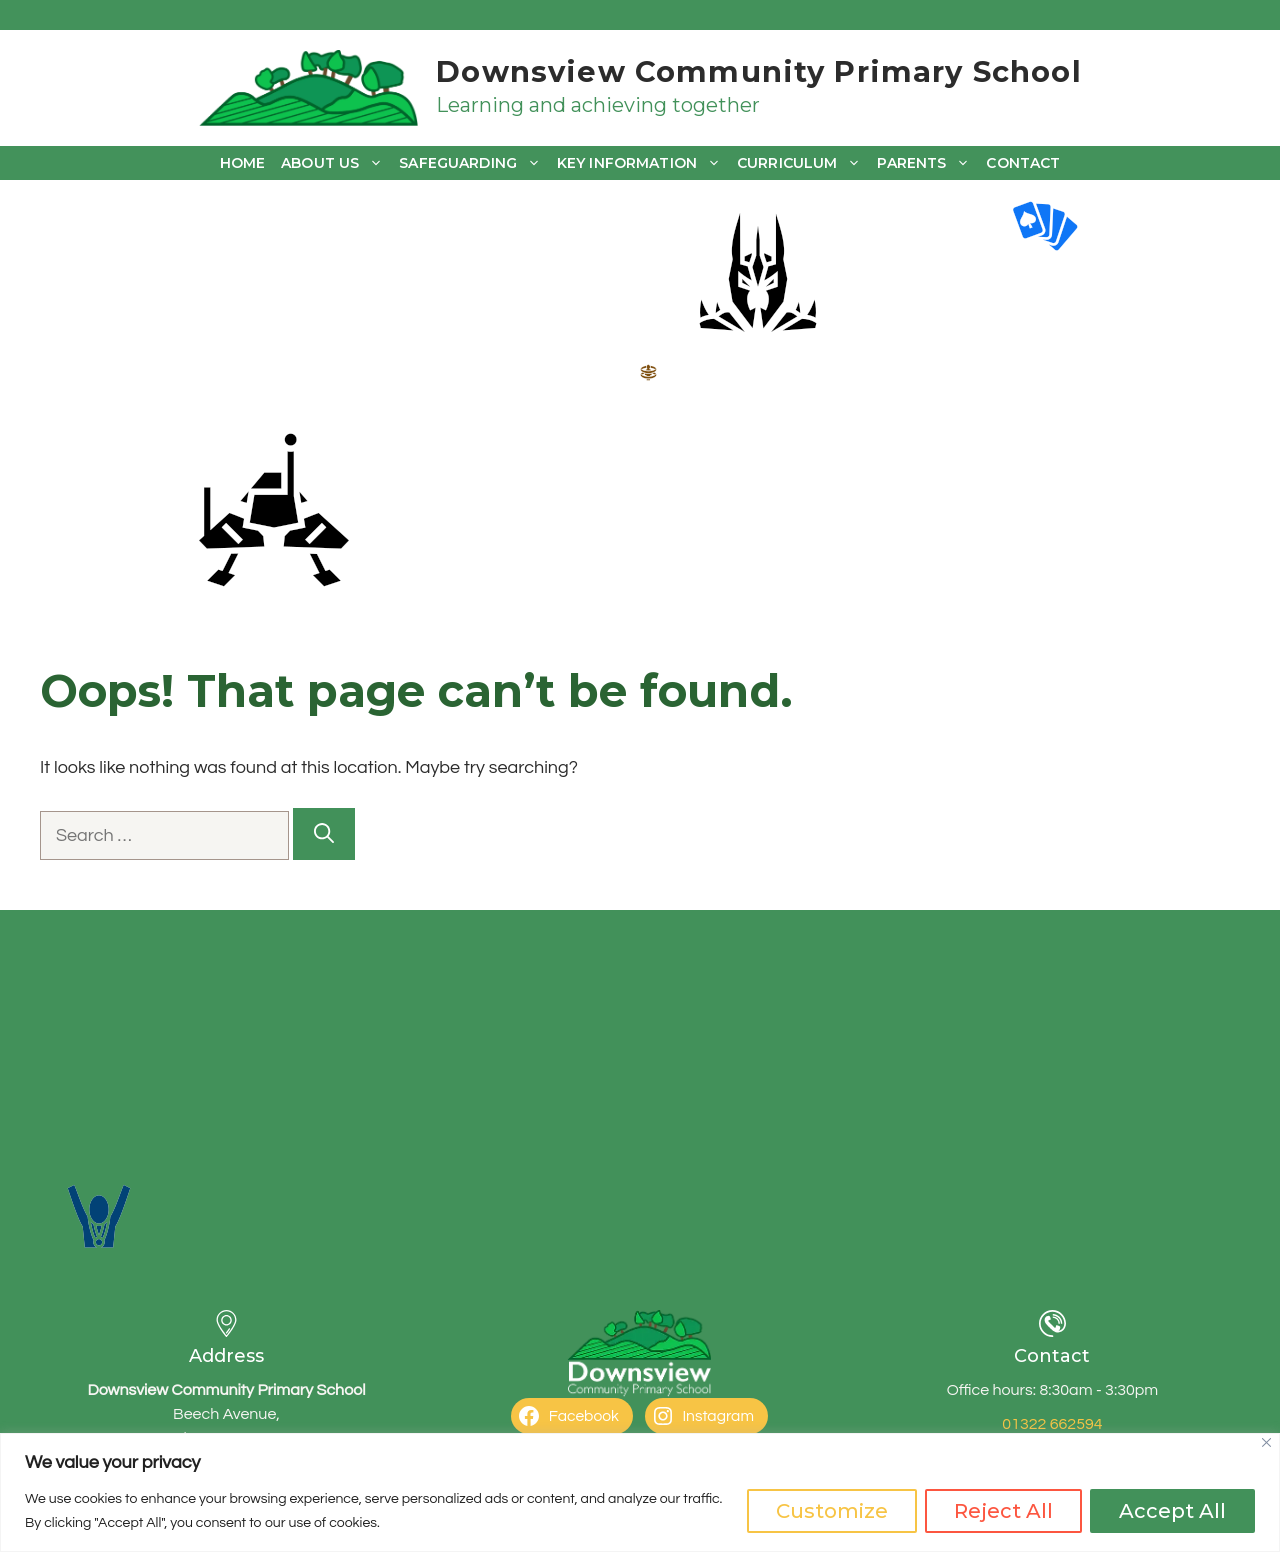  I want to click on select overlord or boss character class, so click(758, 271).